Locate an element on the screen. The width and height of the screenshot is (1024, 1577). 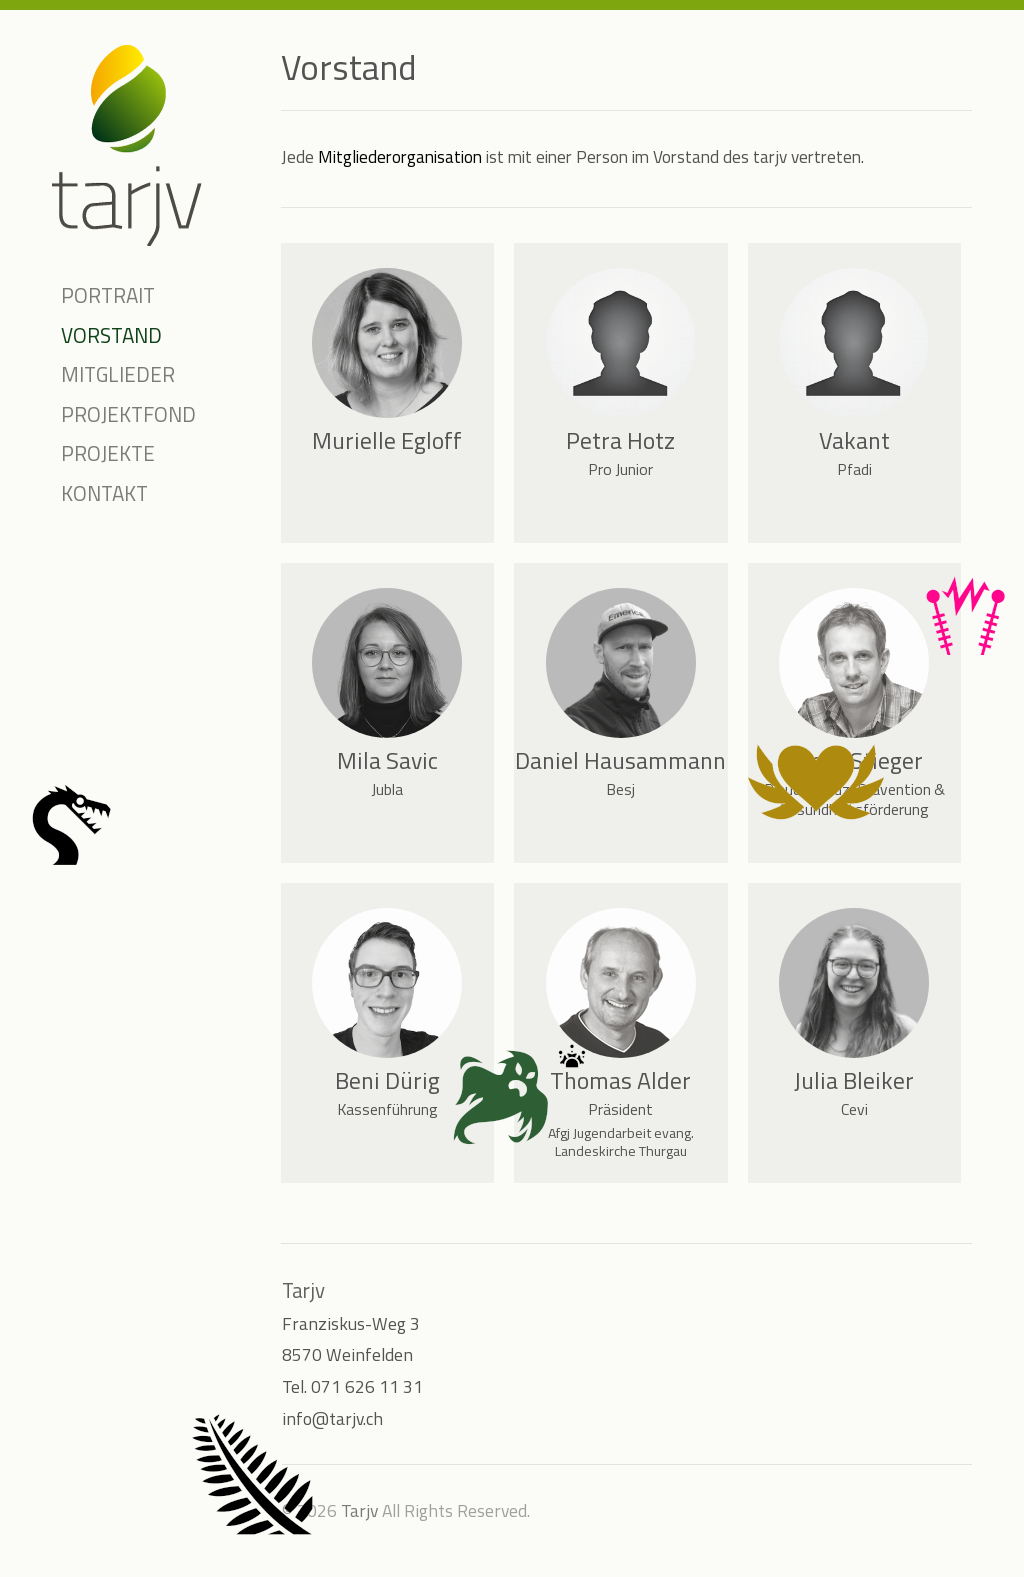
indicates electrical discharge or power surge is located at coordinates (965, 615).